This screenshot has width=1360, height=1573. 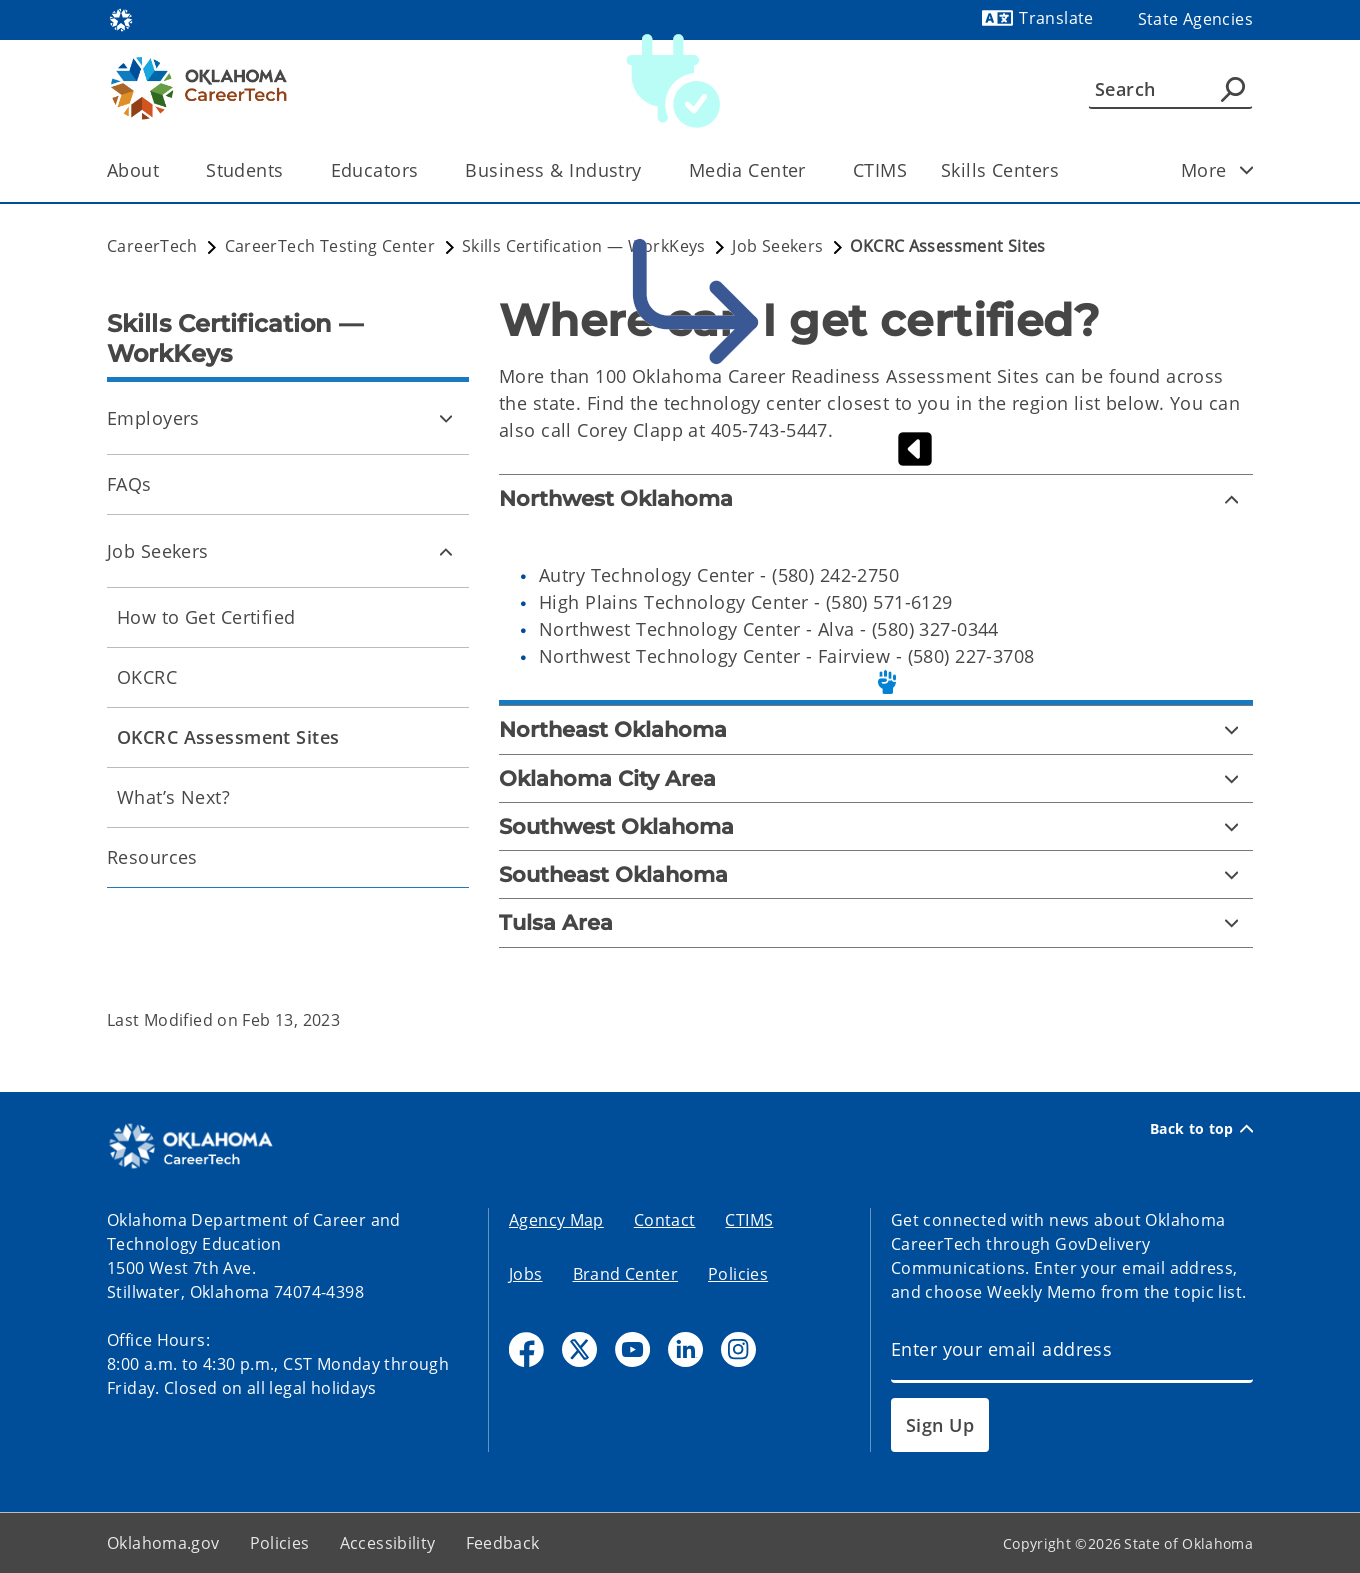 I want to click on reply to a message or thread, so click(x=695, y=301).